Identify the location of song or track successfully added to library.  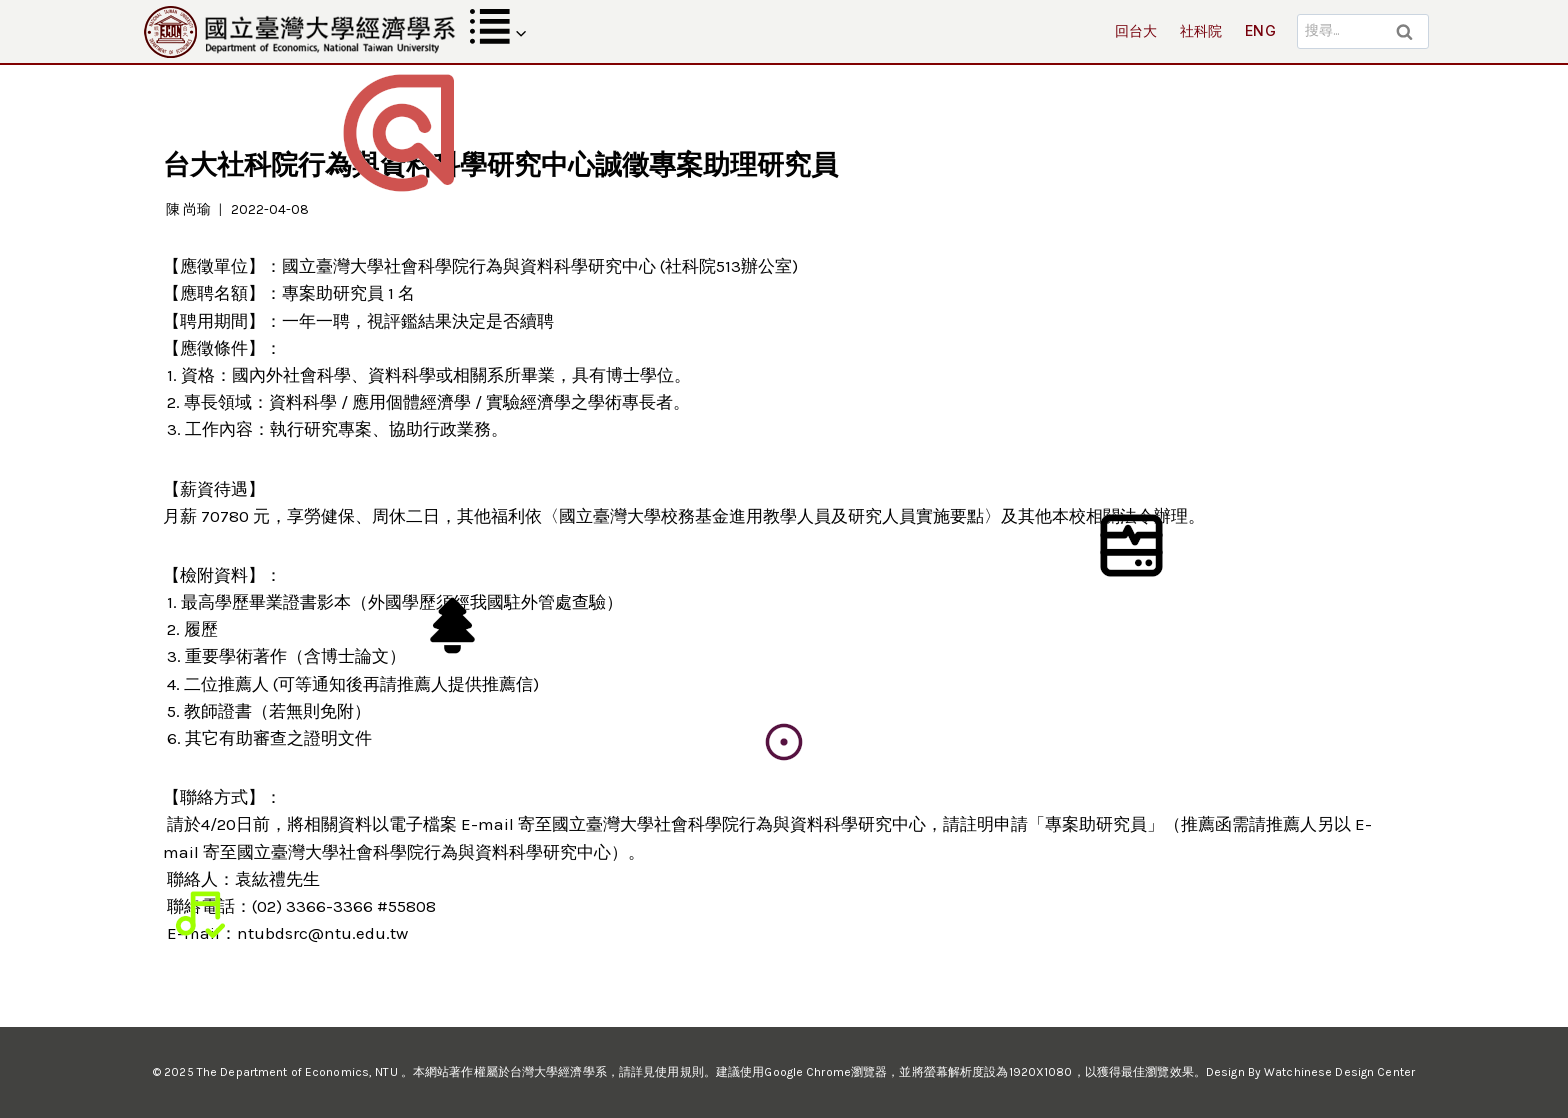
(200, 913).